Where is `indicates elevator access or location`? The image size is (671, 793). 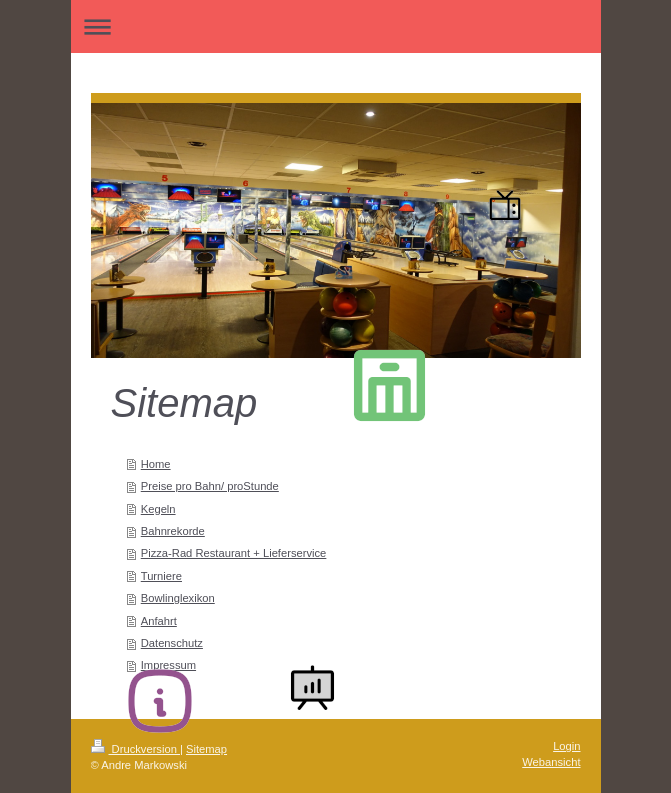
indicates elevator access or location is located at coordinates (389, 385).